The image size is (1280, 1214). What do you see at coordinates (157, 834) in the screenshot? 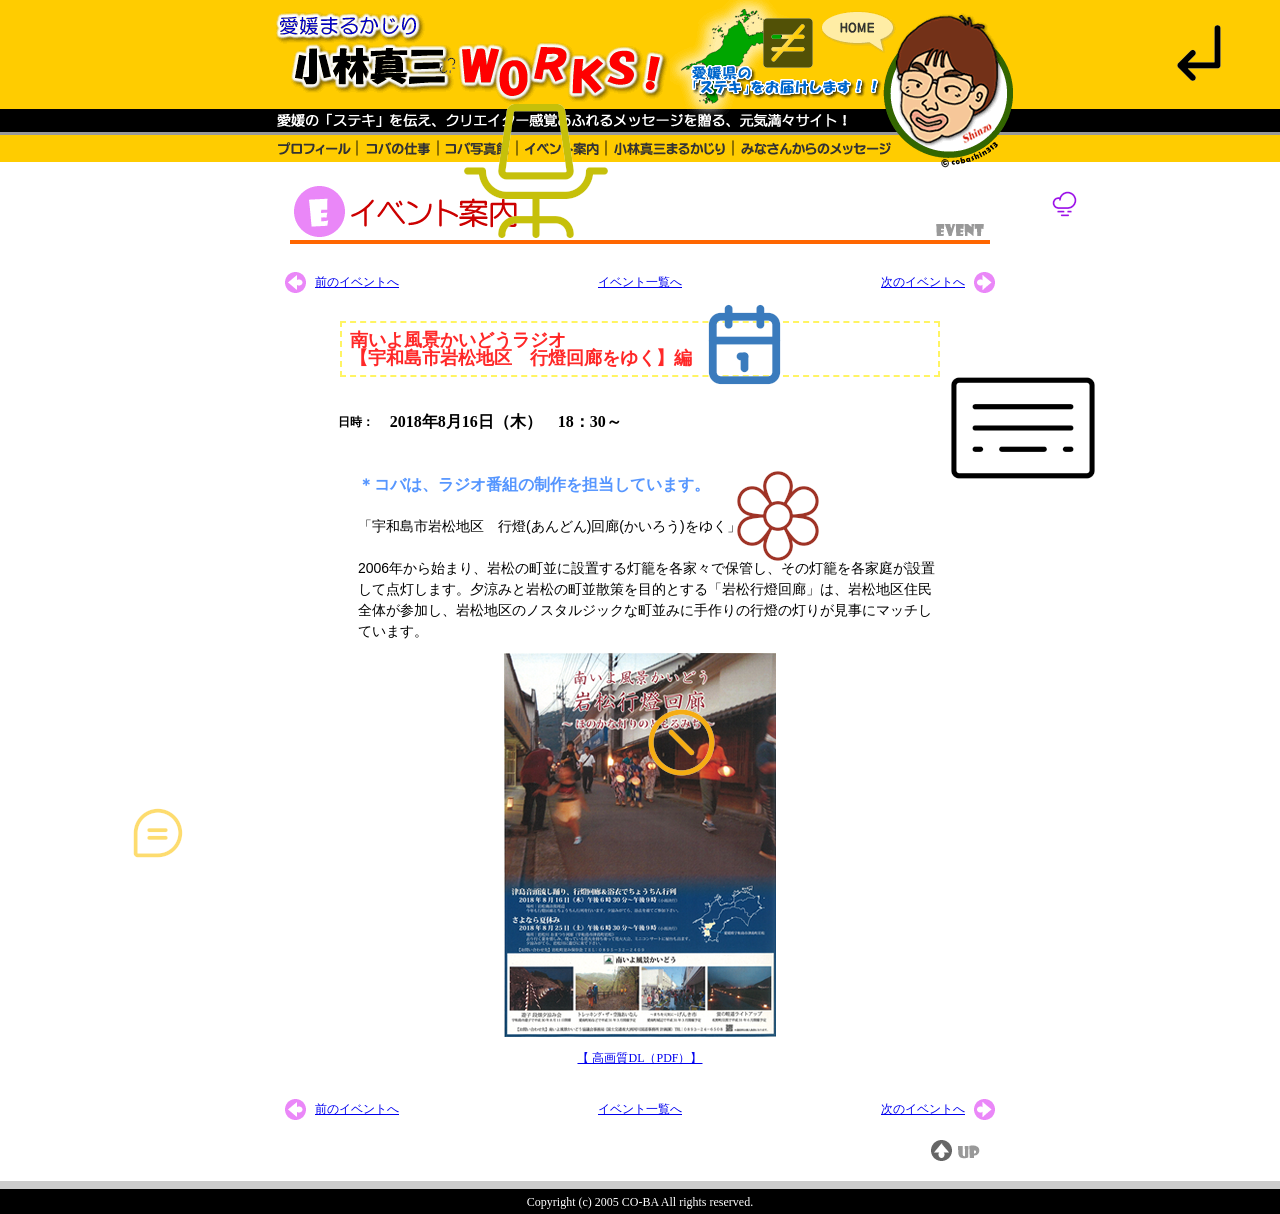
I see `open chat or messaging` at bounding box center [157, 834].